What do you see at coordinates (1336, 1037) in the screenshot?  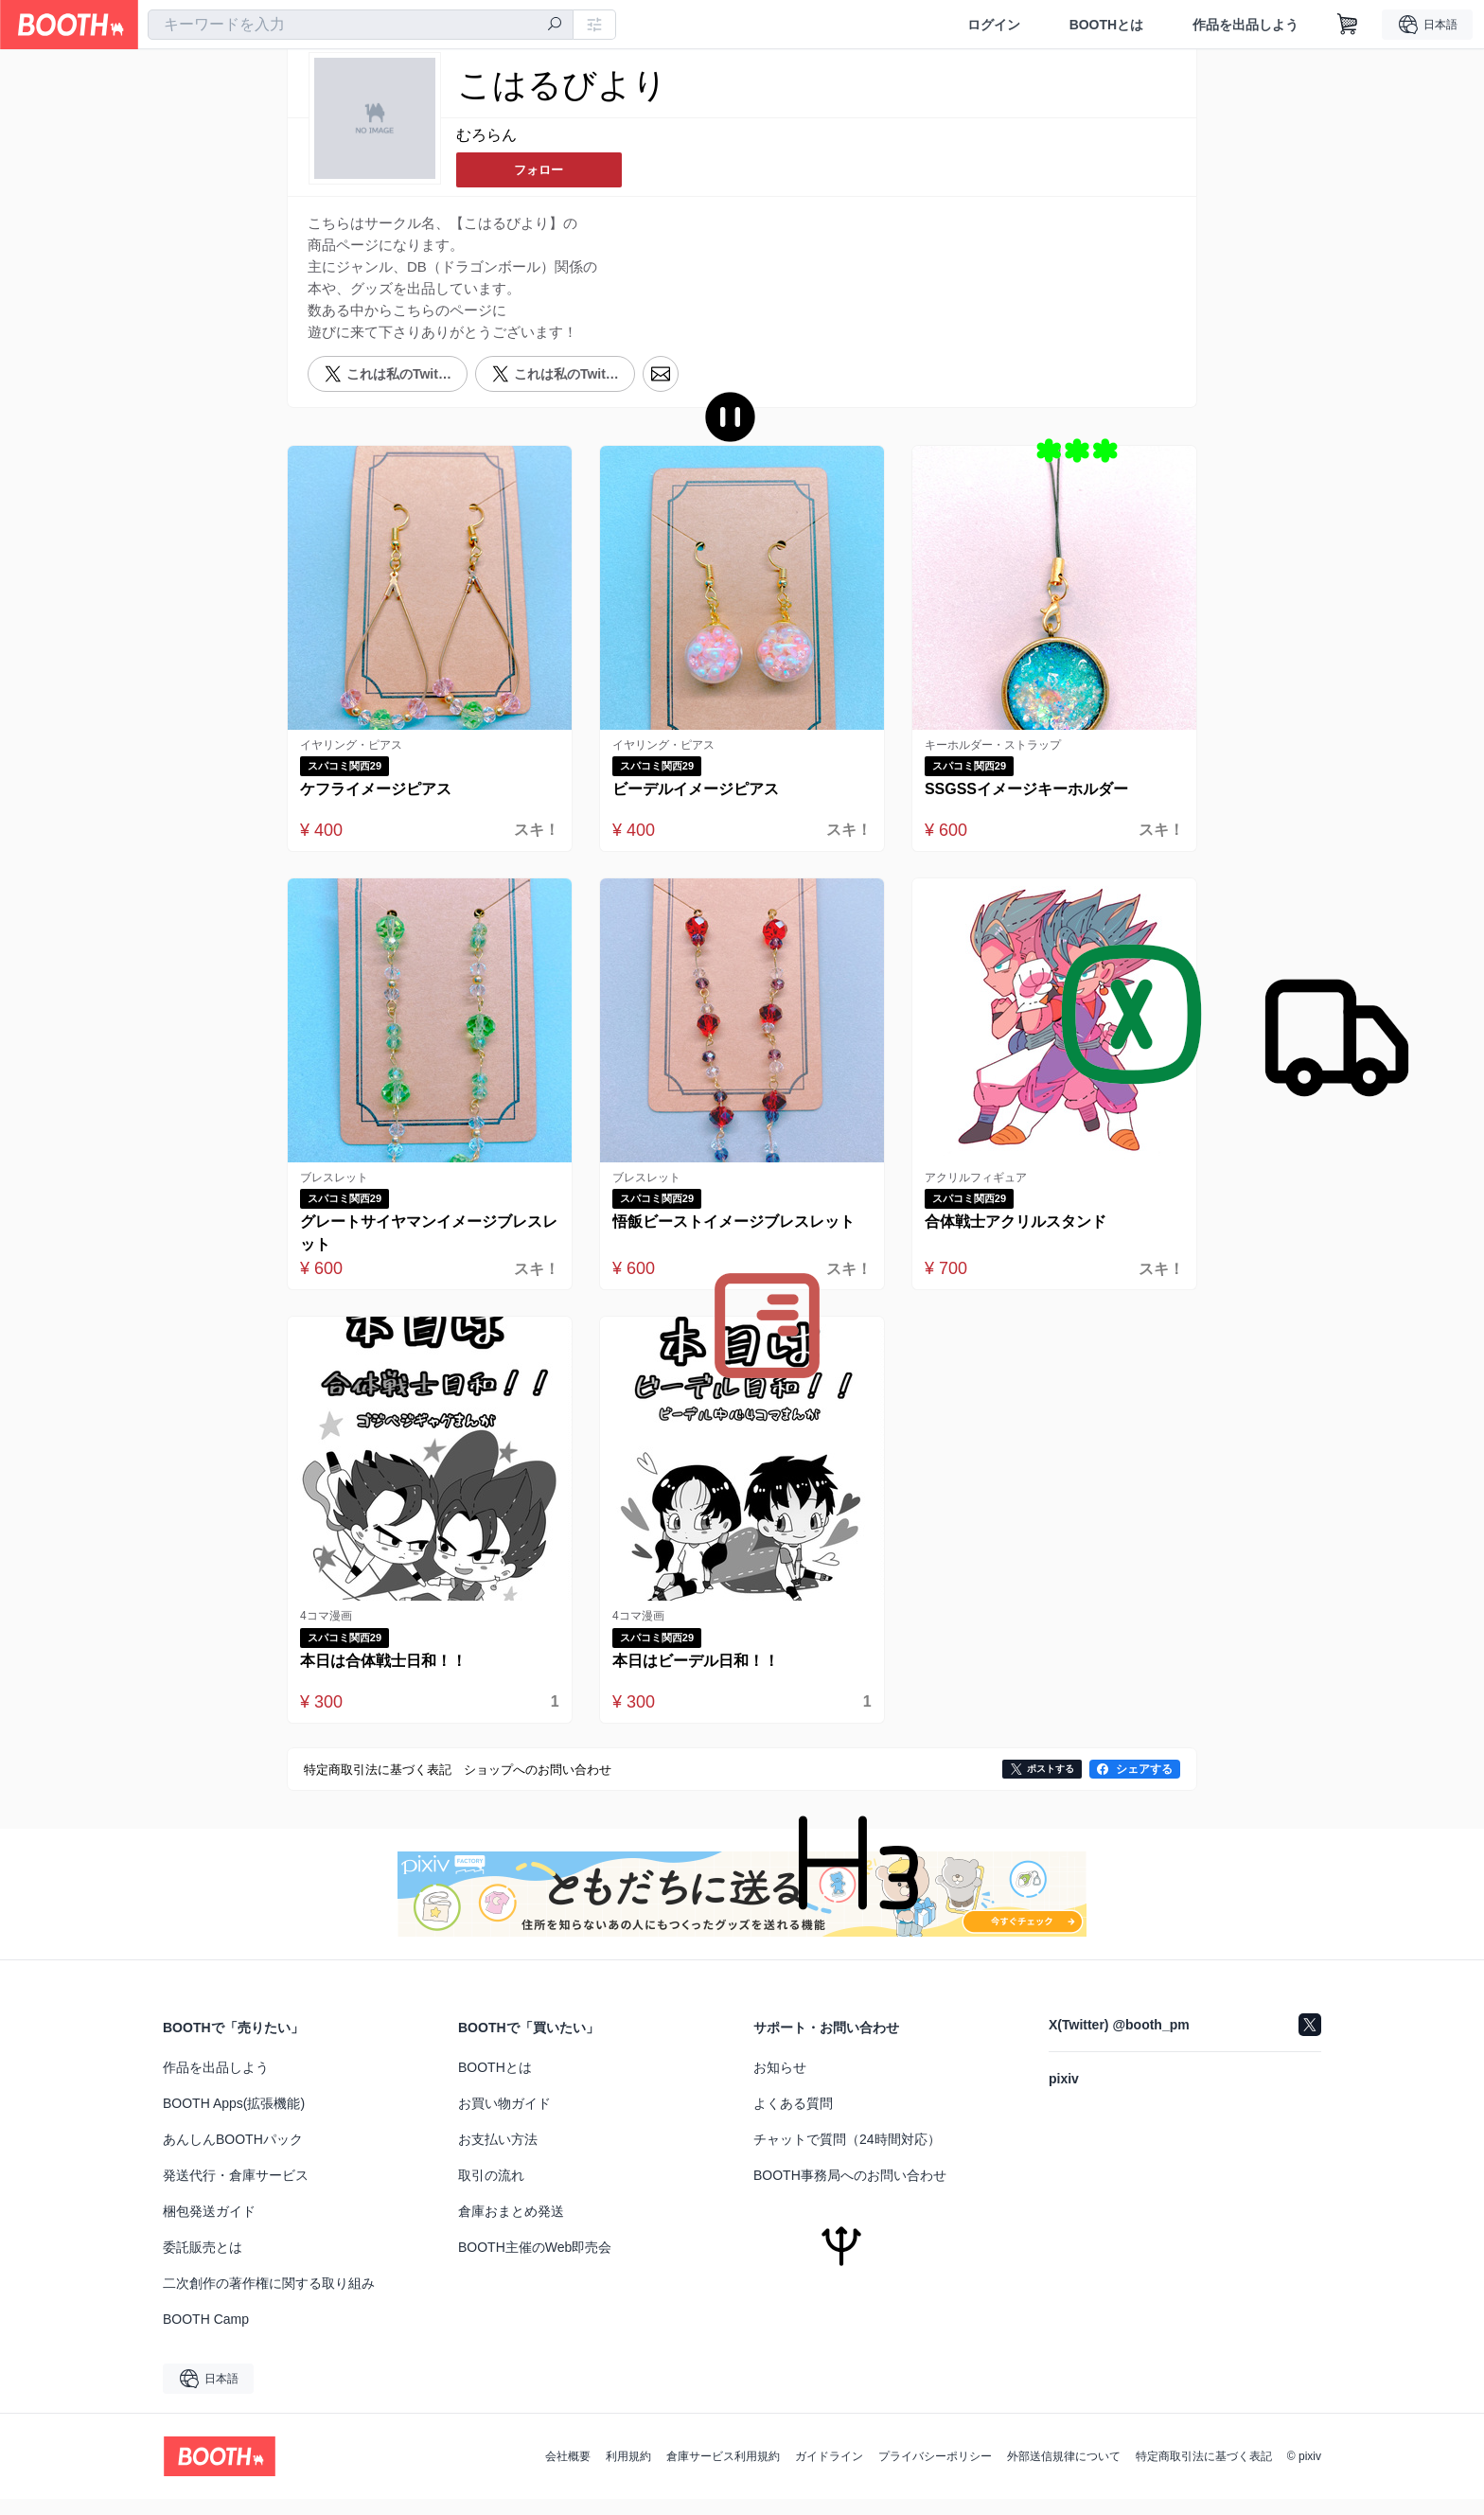 I see `track your delivery or shipment` at bounding box center [1336, 1037].